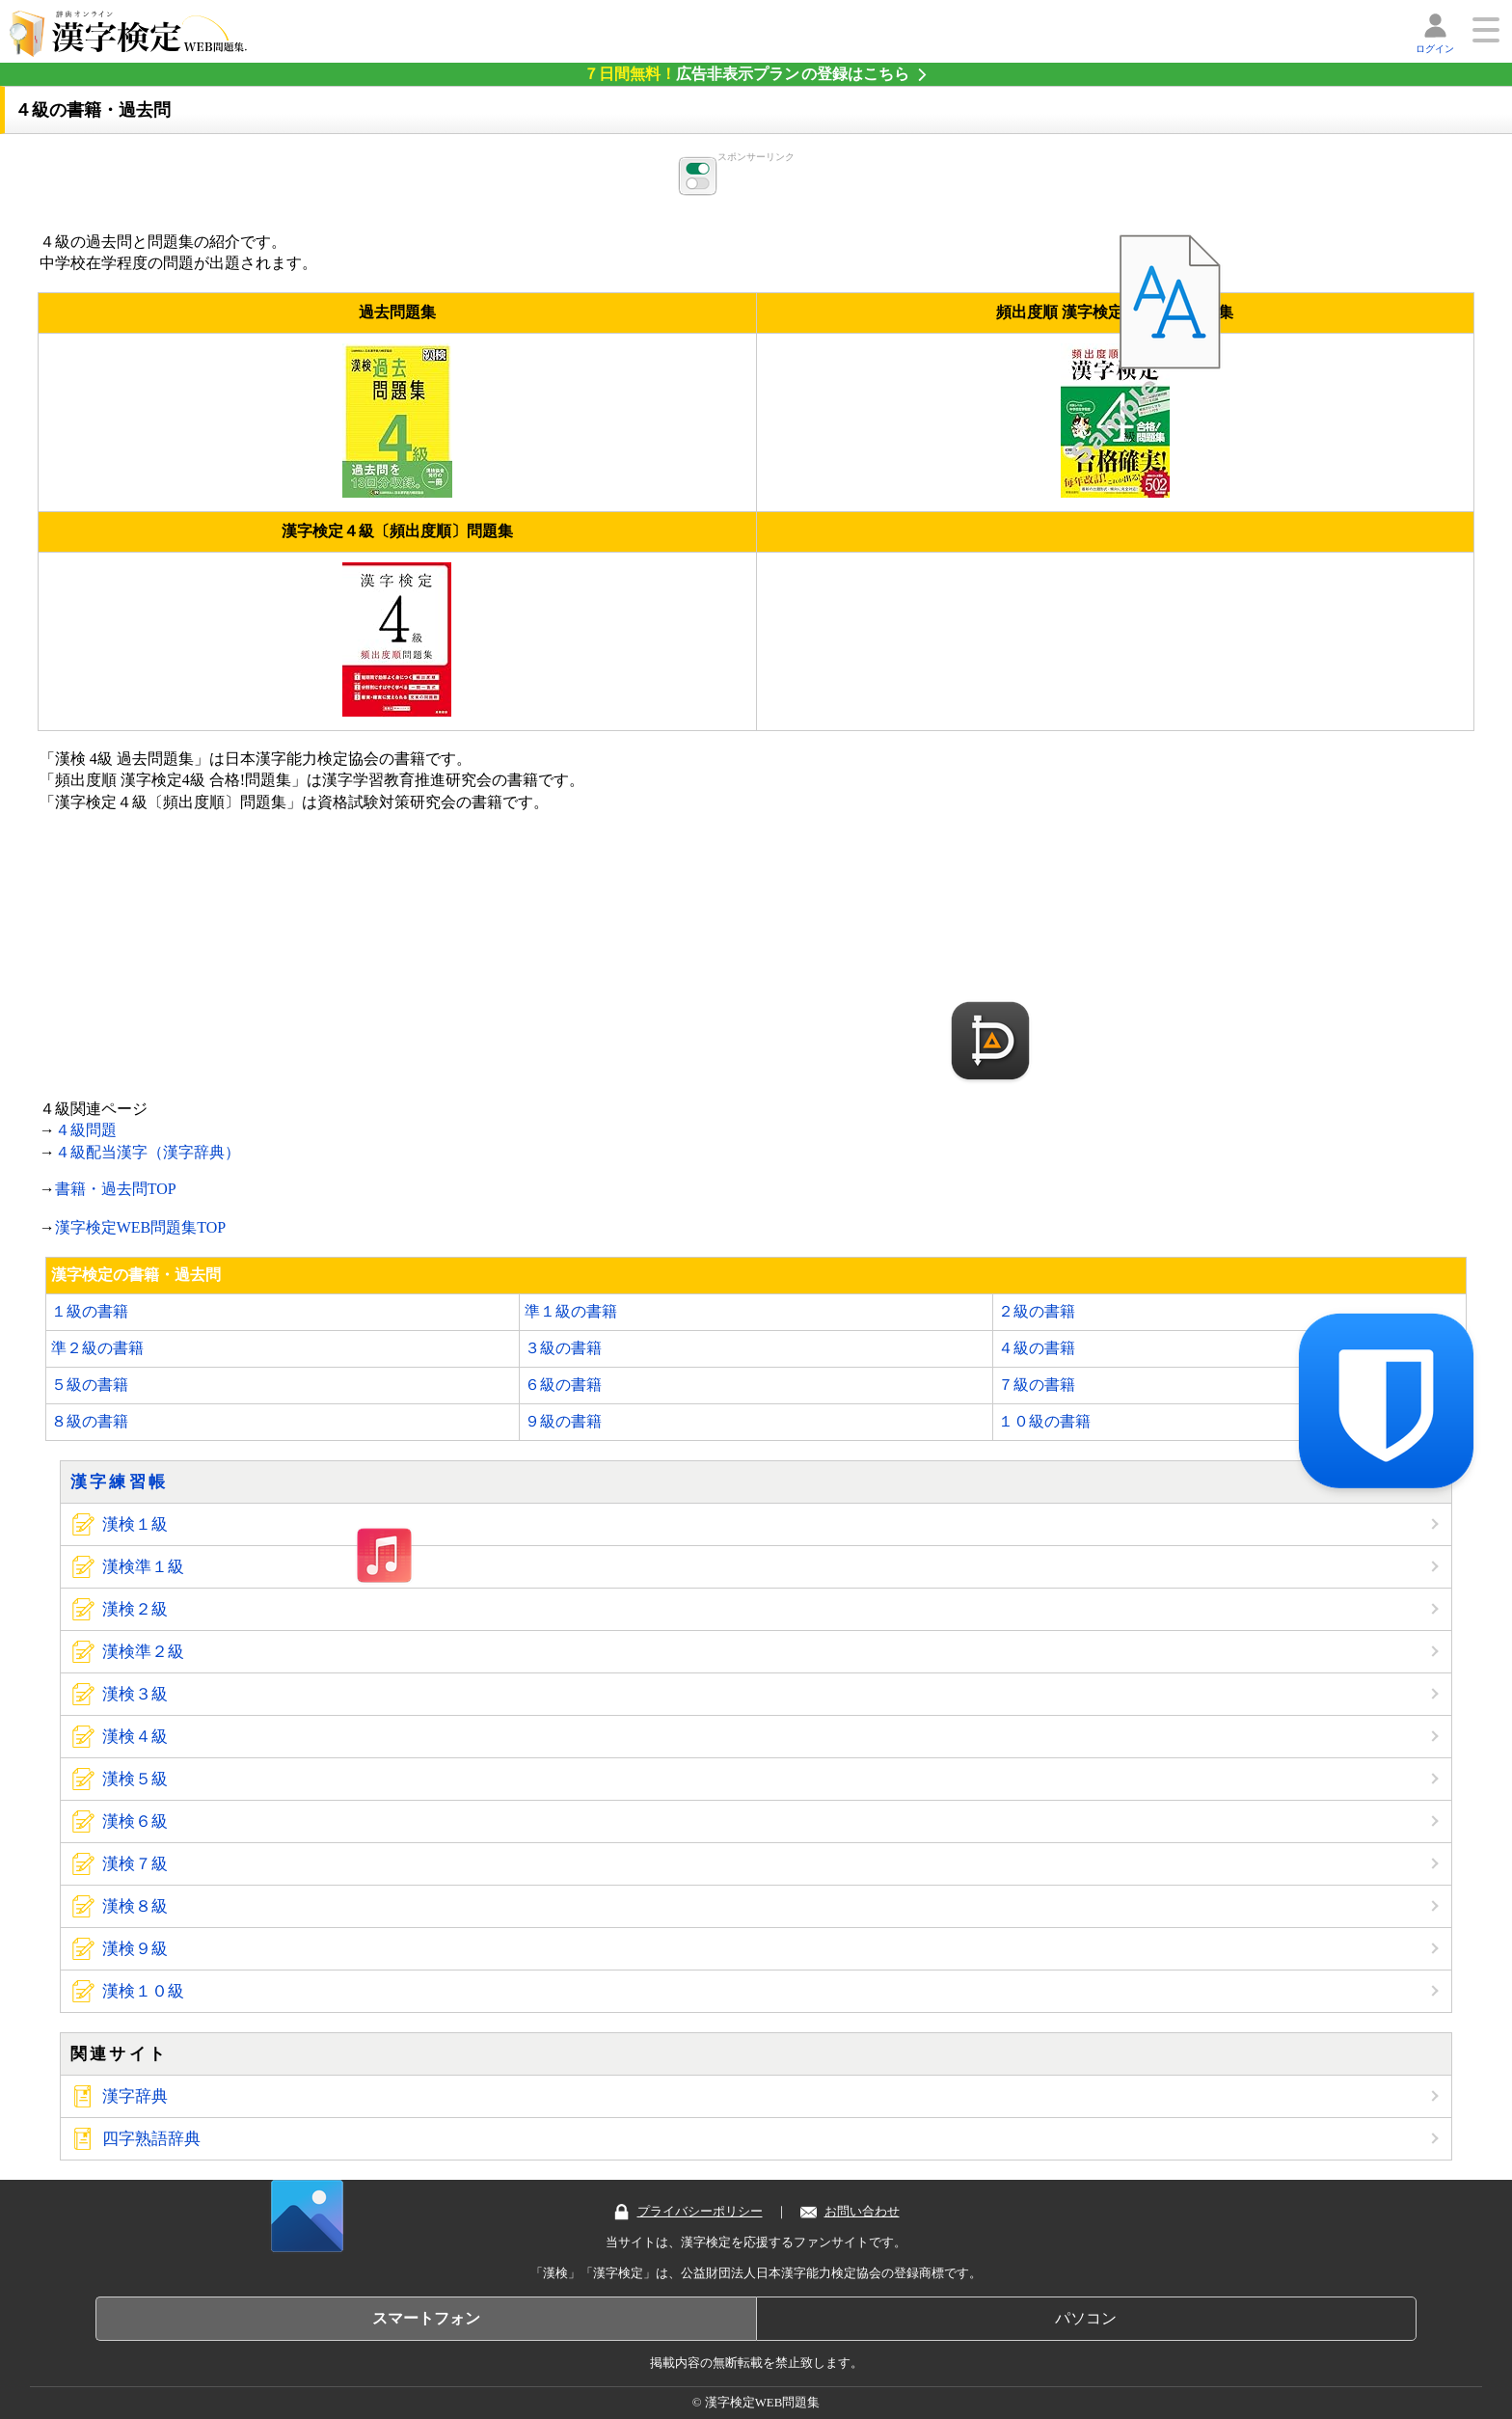 The height and width of the screenshot is (2419, 1512). What do you see at coordinates (697, 176) in the screenshot?
I see `open system tweaks or settings customization` at bounding box center [697, 176].